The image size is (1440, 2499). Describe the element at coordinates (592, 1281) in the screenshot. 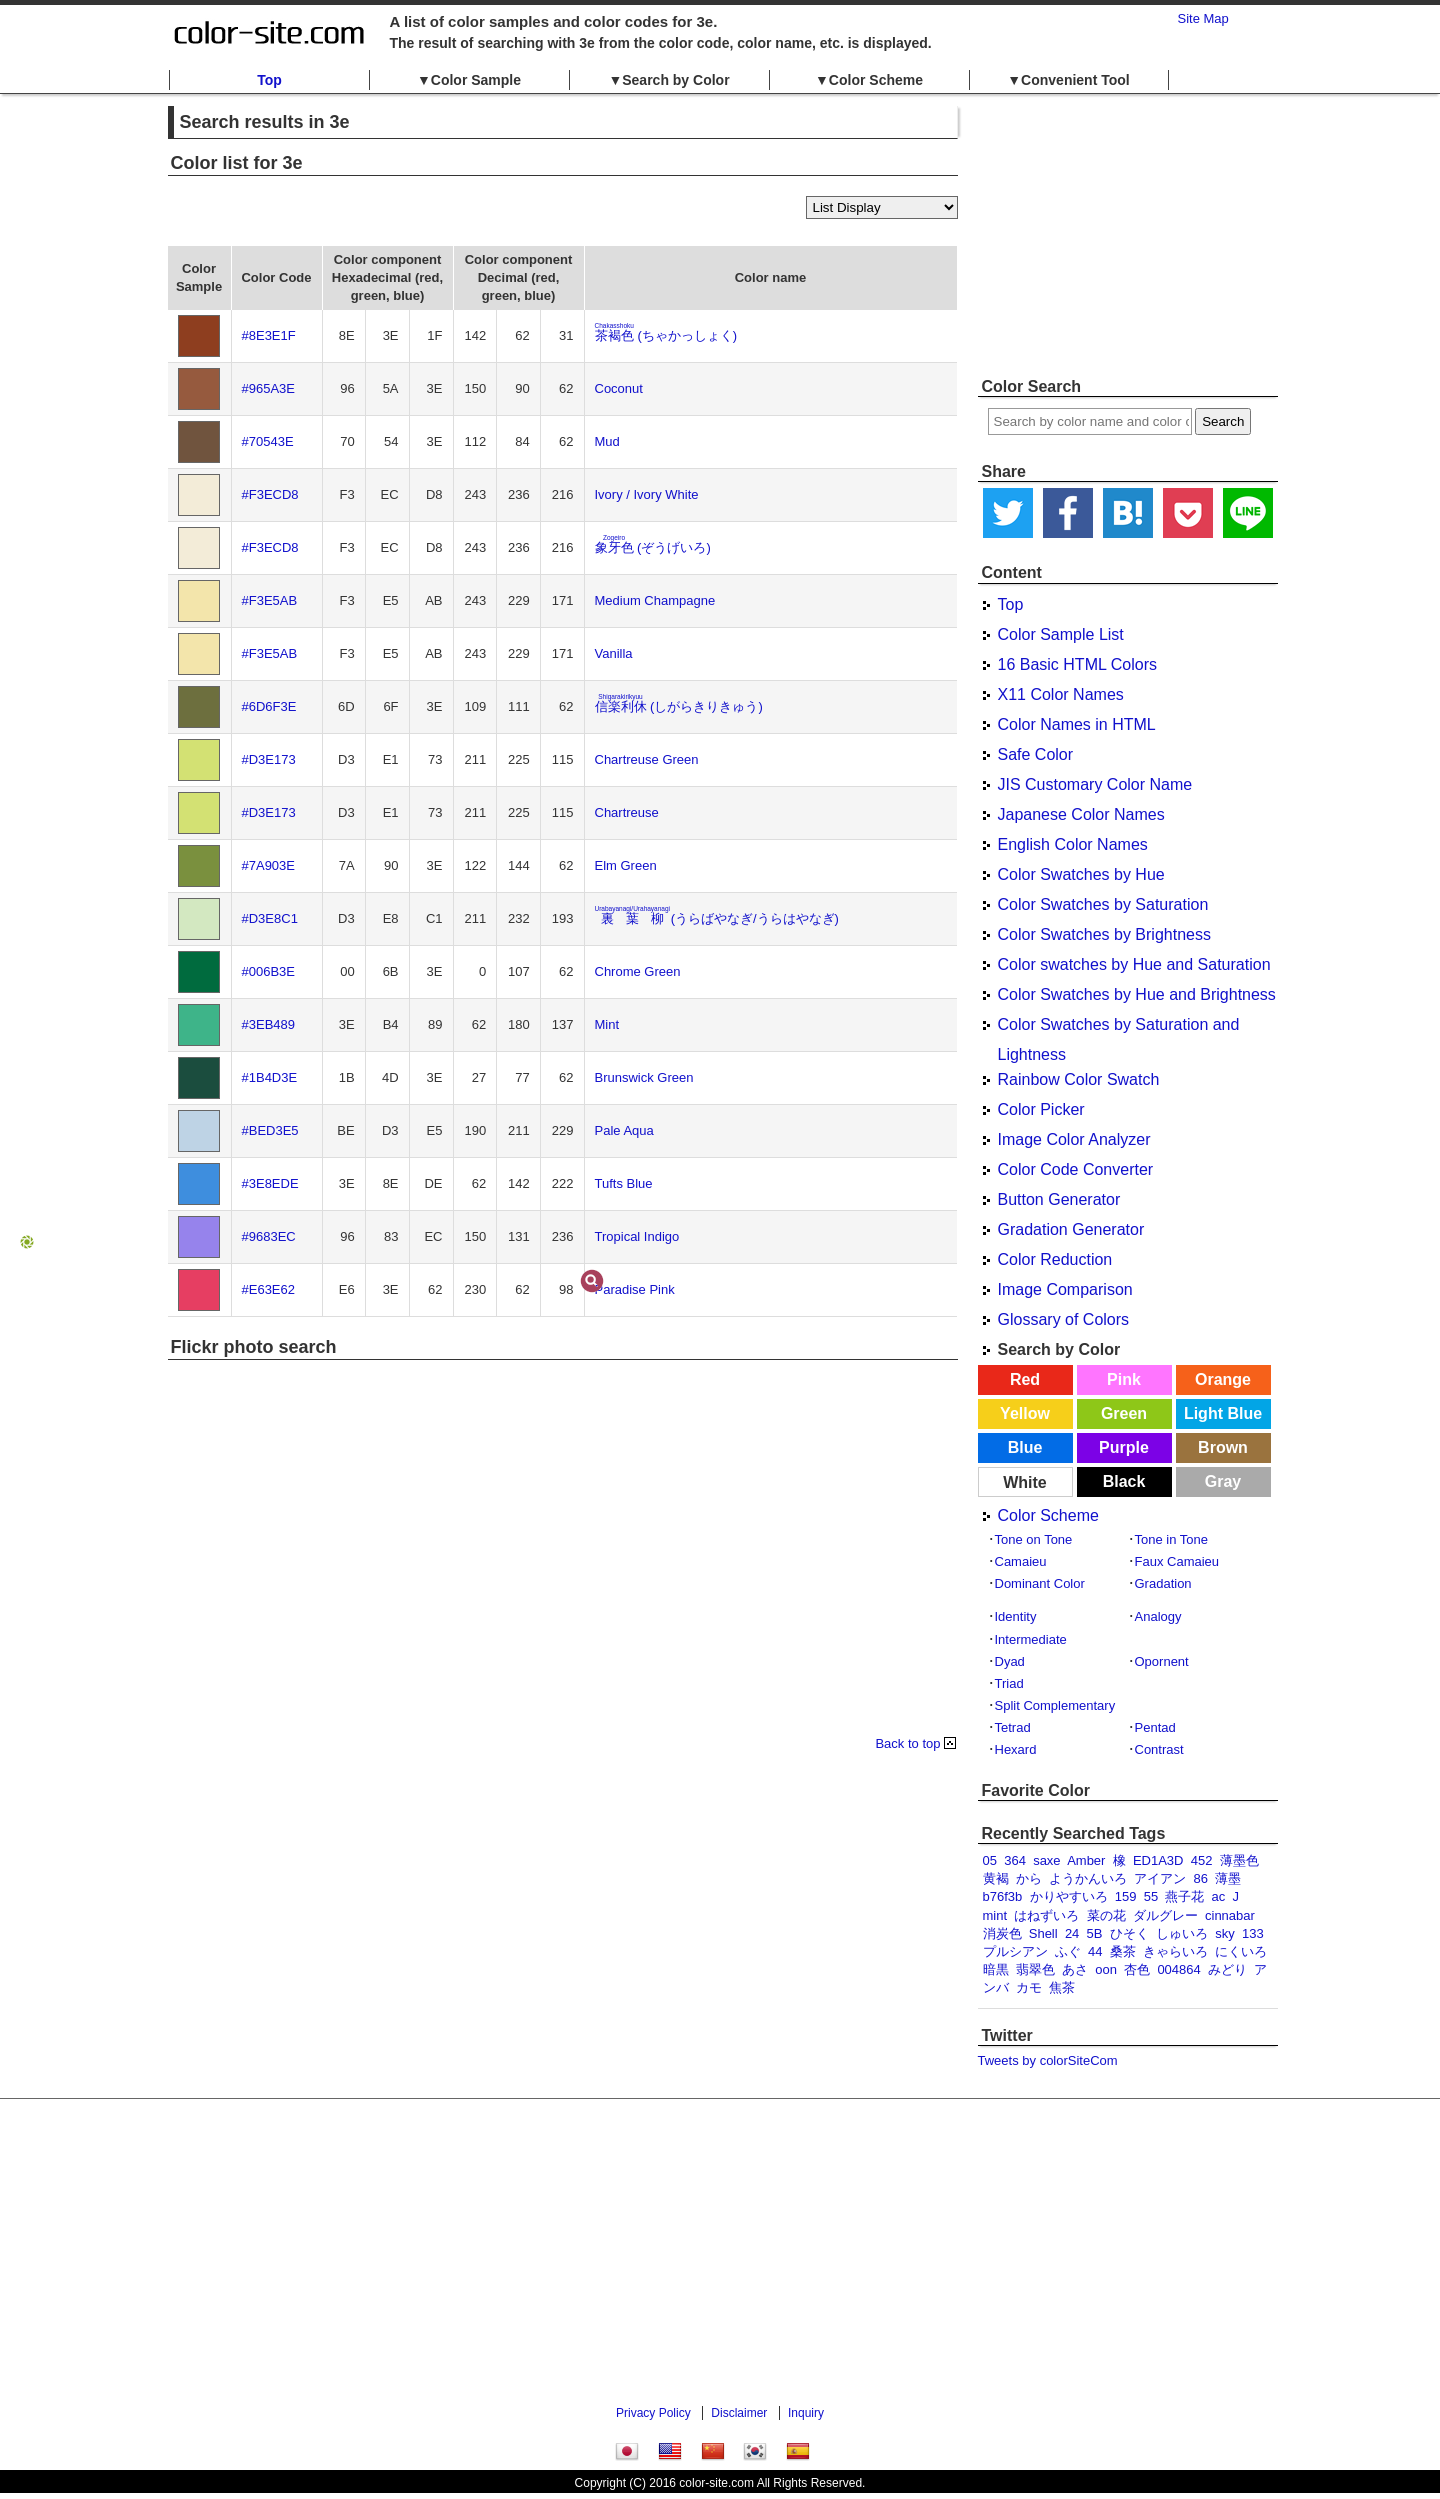

I see `tap to search` at that location.